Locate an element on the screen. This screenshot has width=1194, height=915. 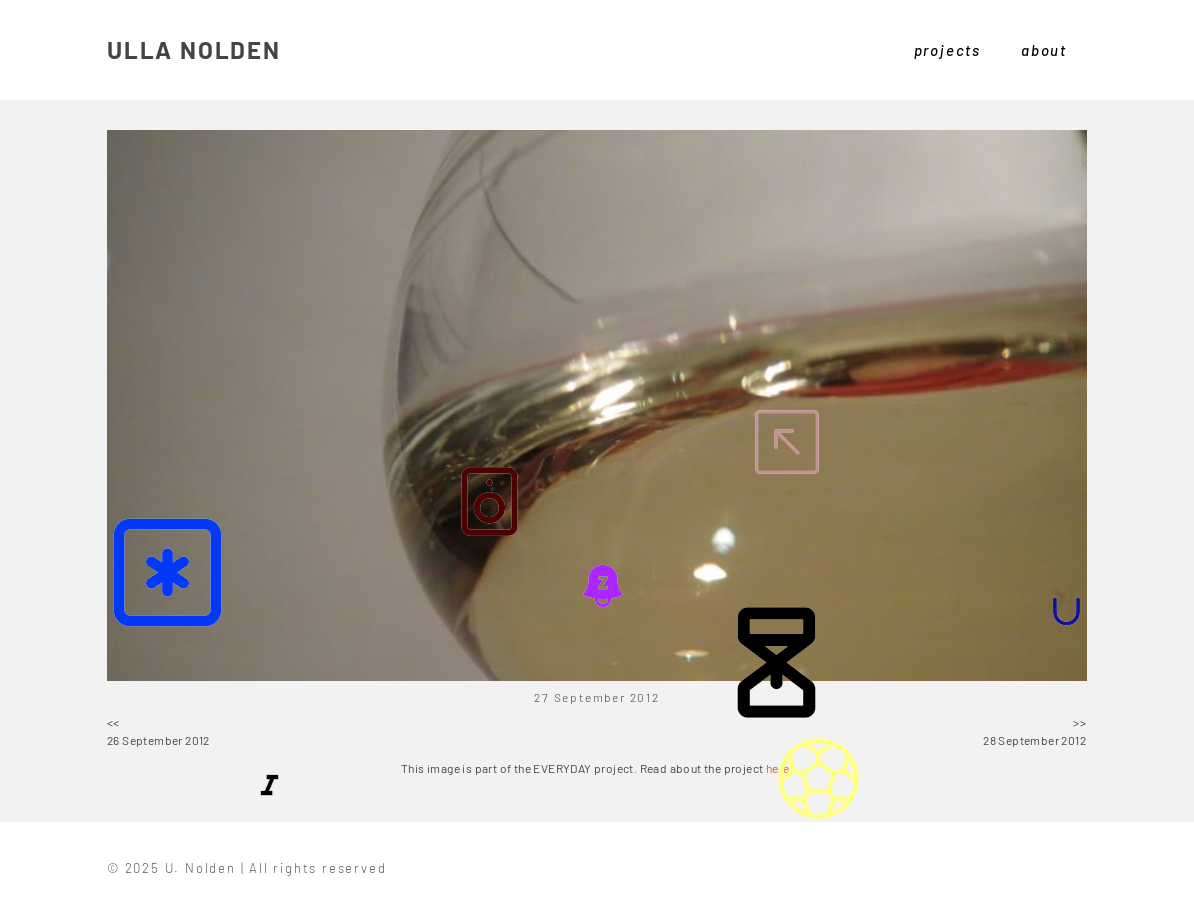
combine or merge selected items is located at coordinates (1066, 609).